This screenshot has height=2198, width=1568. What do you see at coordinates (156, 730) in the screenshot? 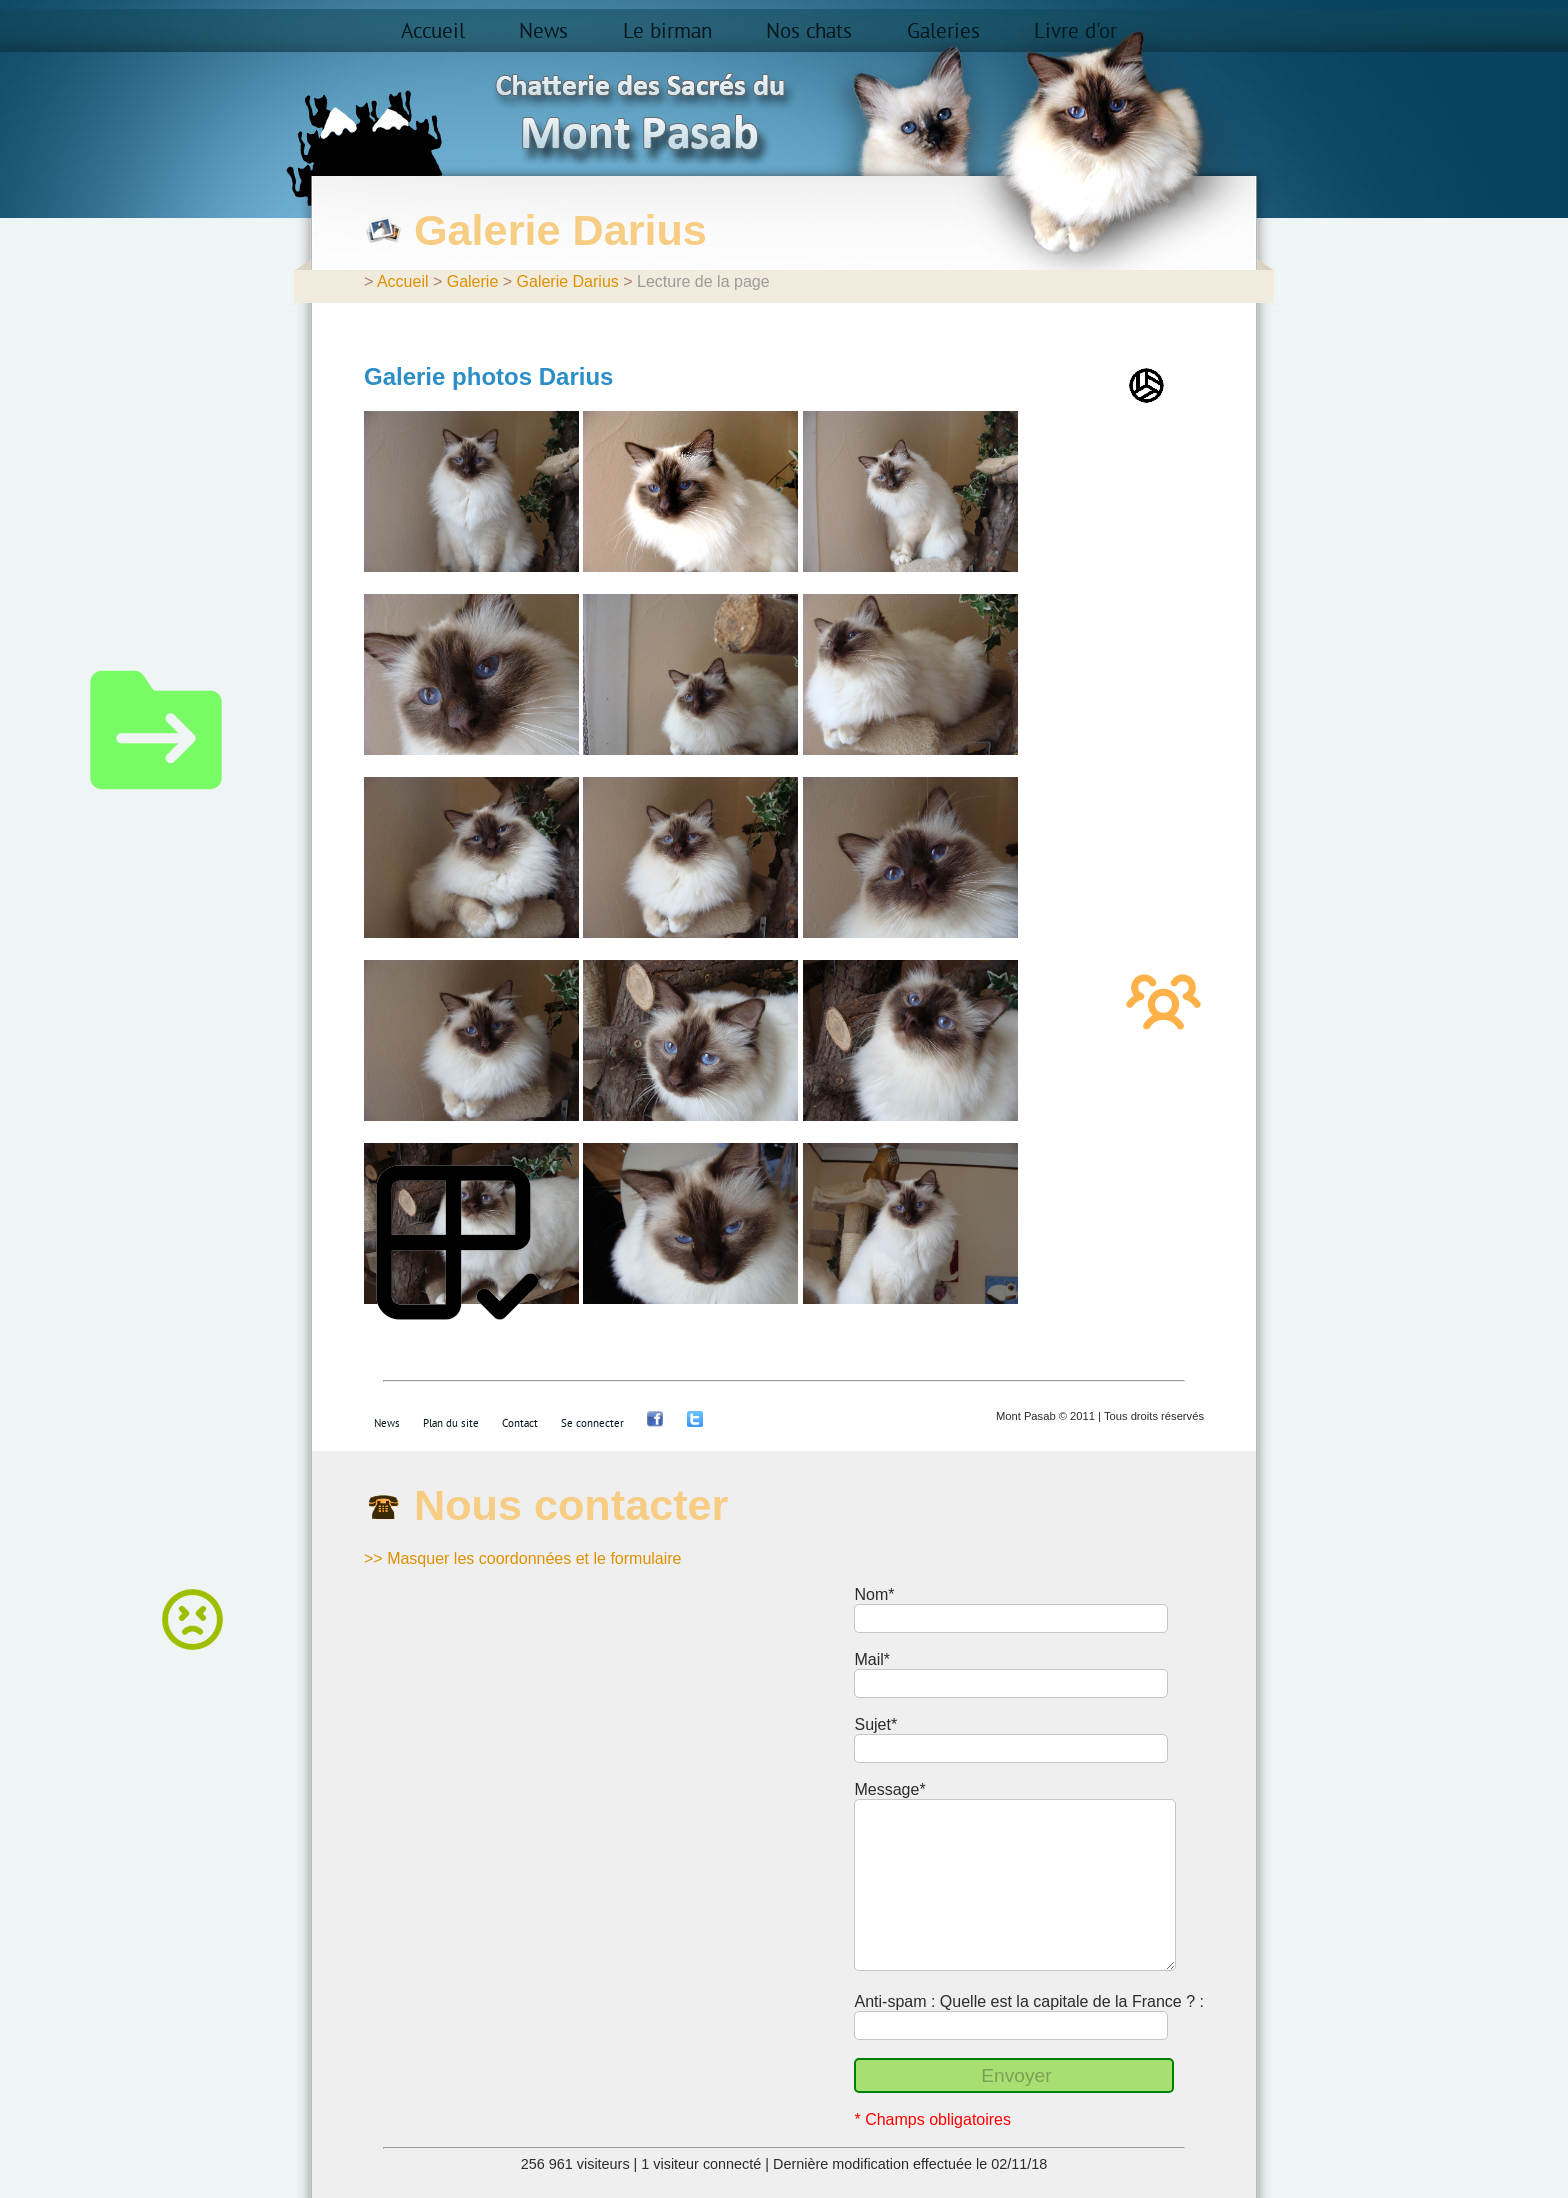
I see `access a linked submodule or external repository` at bounding box center [156, 730].